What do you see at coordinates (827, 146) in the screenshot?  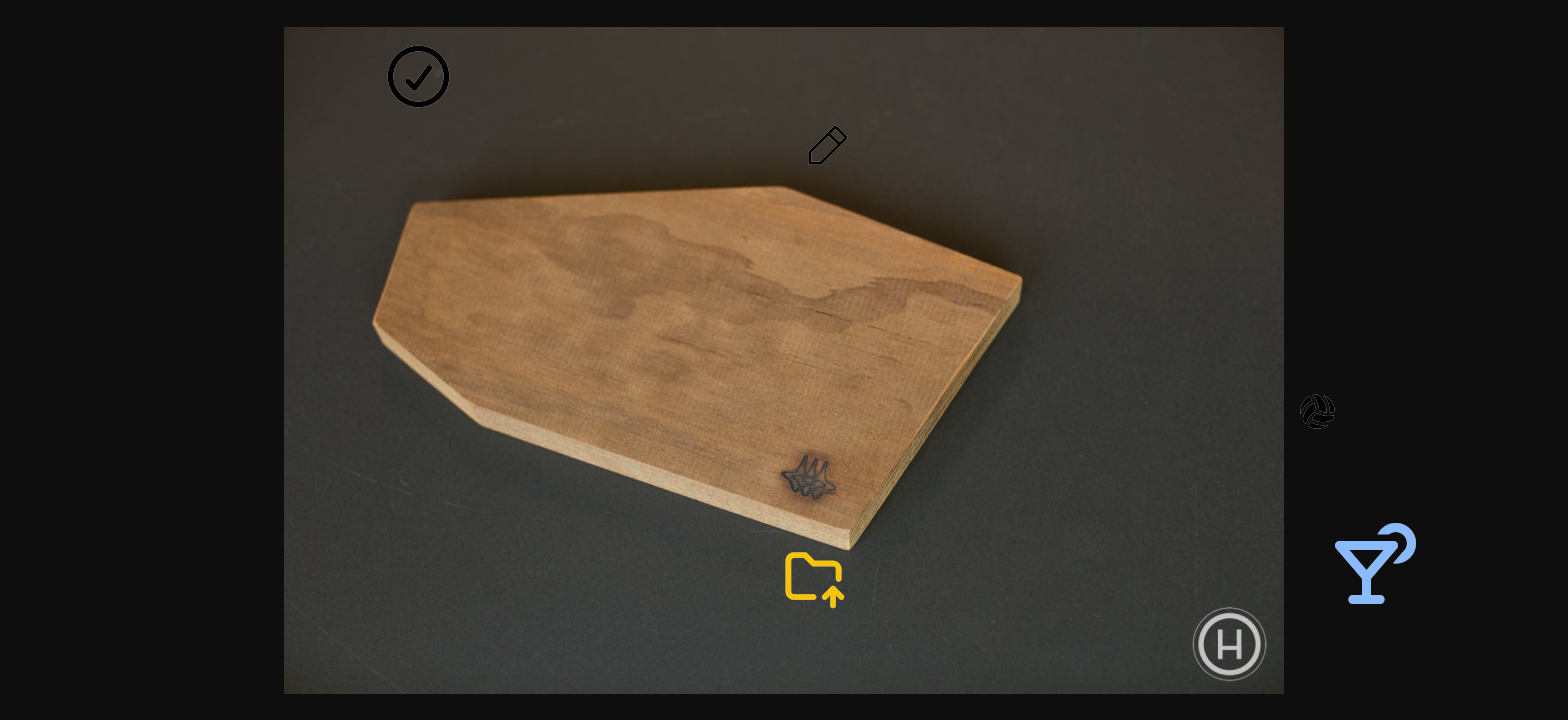 I see `edit content or text` at bounding box center [827, 146].